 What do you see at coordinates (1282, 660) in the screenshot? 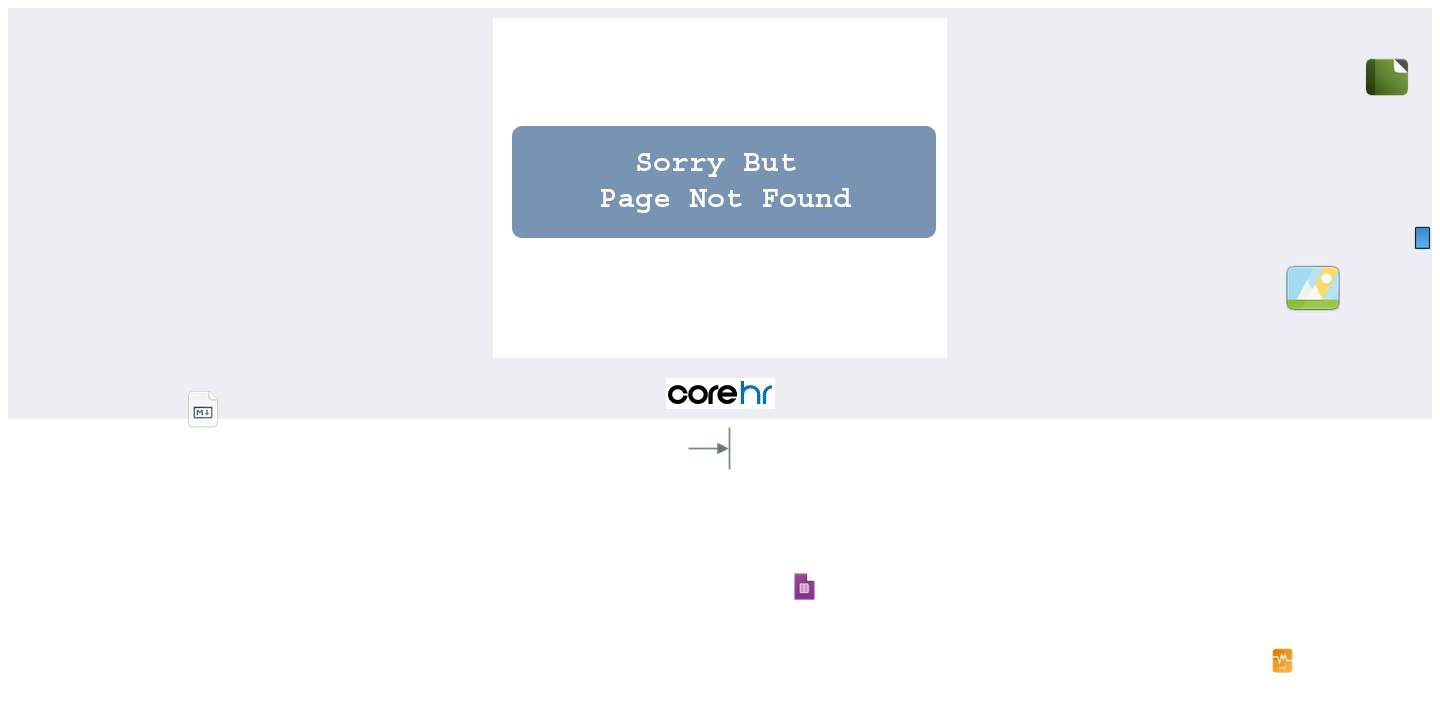
I see `open a VirtualBox appliance file` at bounding box center [1282, 660].